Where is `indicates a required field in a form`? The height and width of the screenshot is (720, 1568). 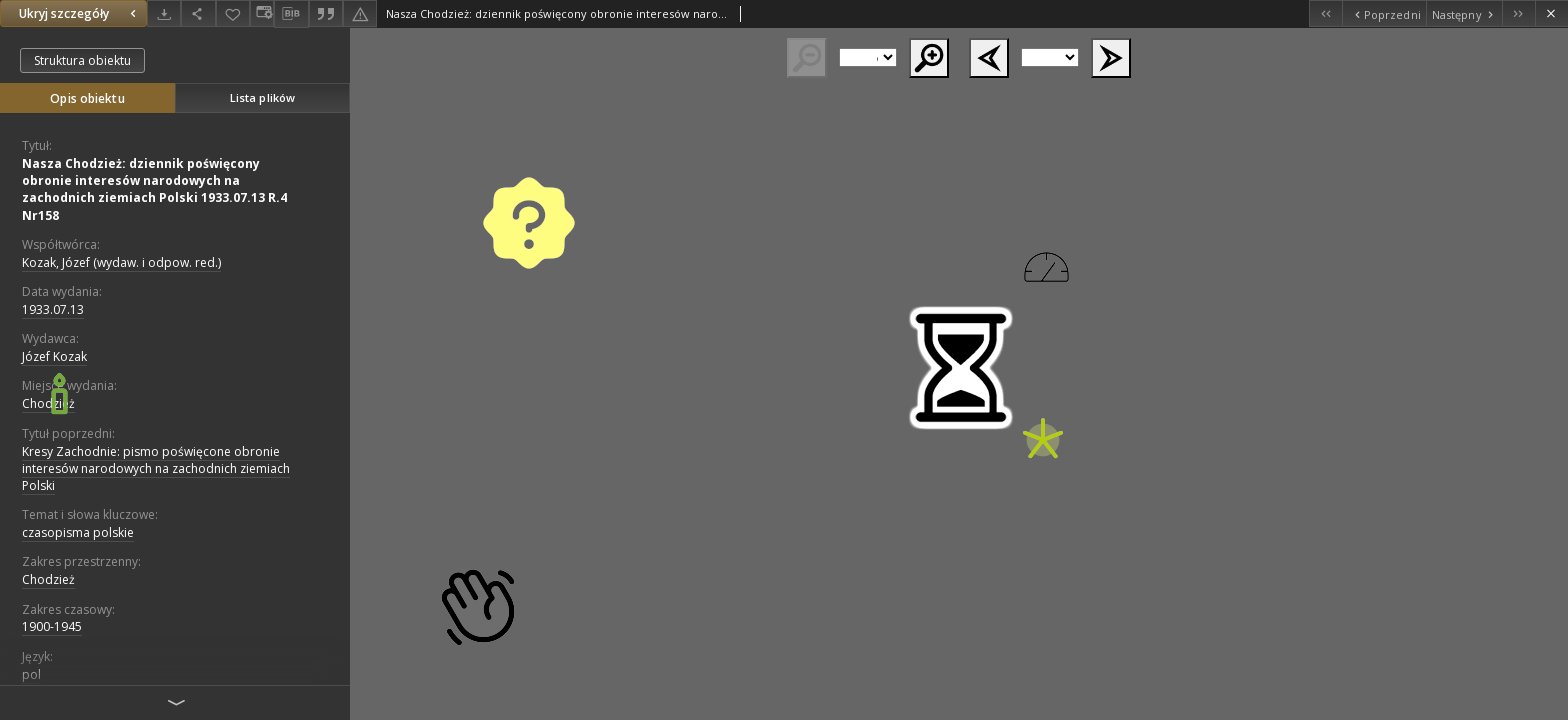 indicates a required field in a form is located at coordinates (1043, 440).